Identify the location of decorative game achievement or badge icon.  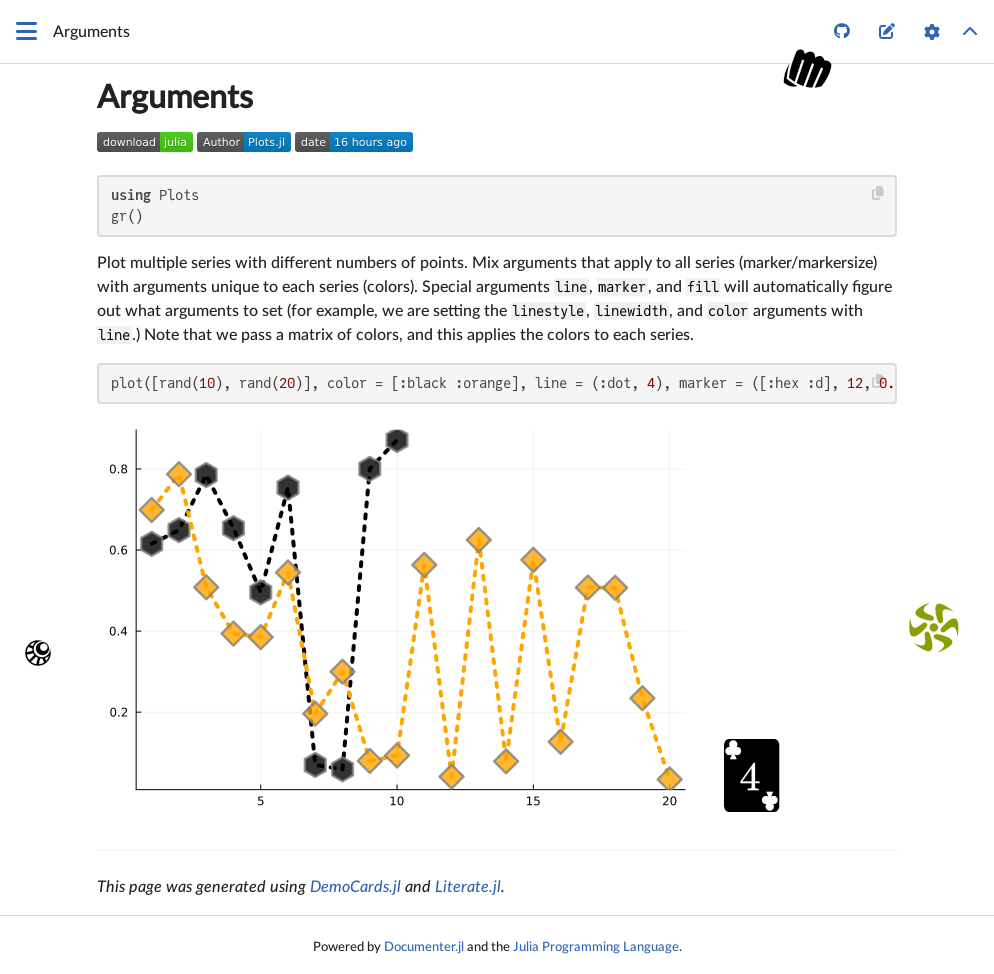
(38, 653).